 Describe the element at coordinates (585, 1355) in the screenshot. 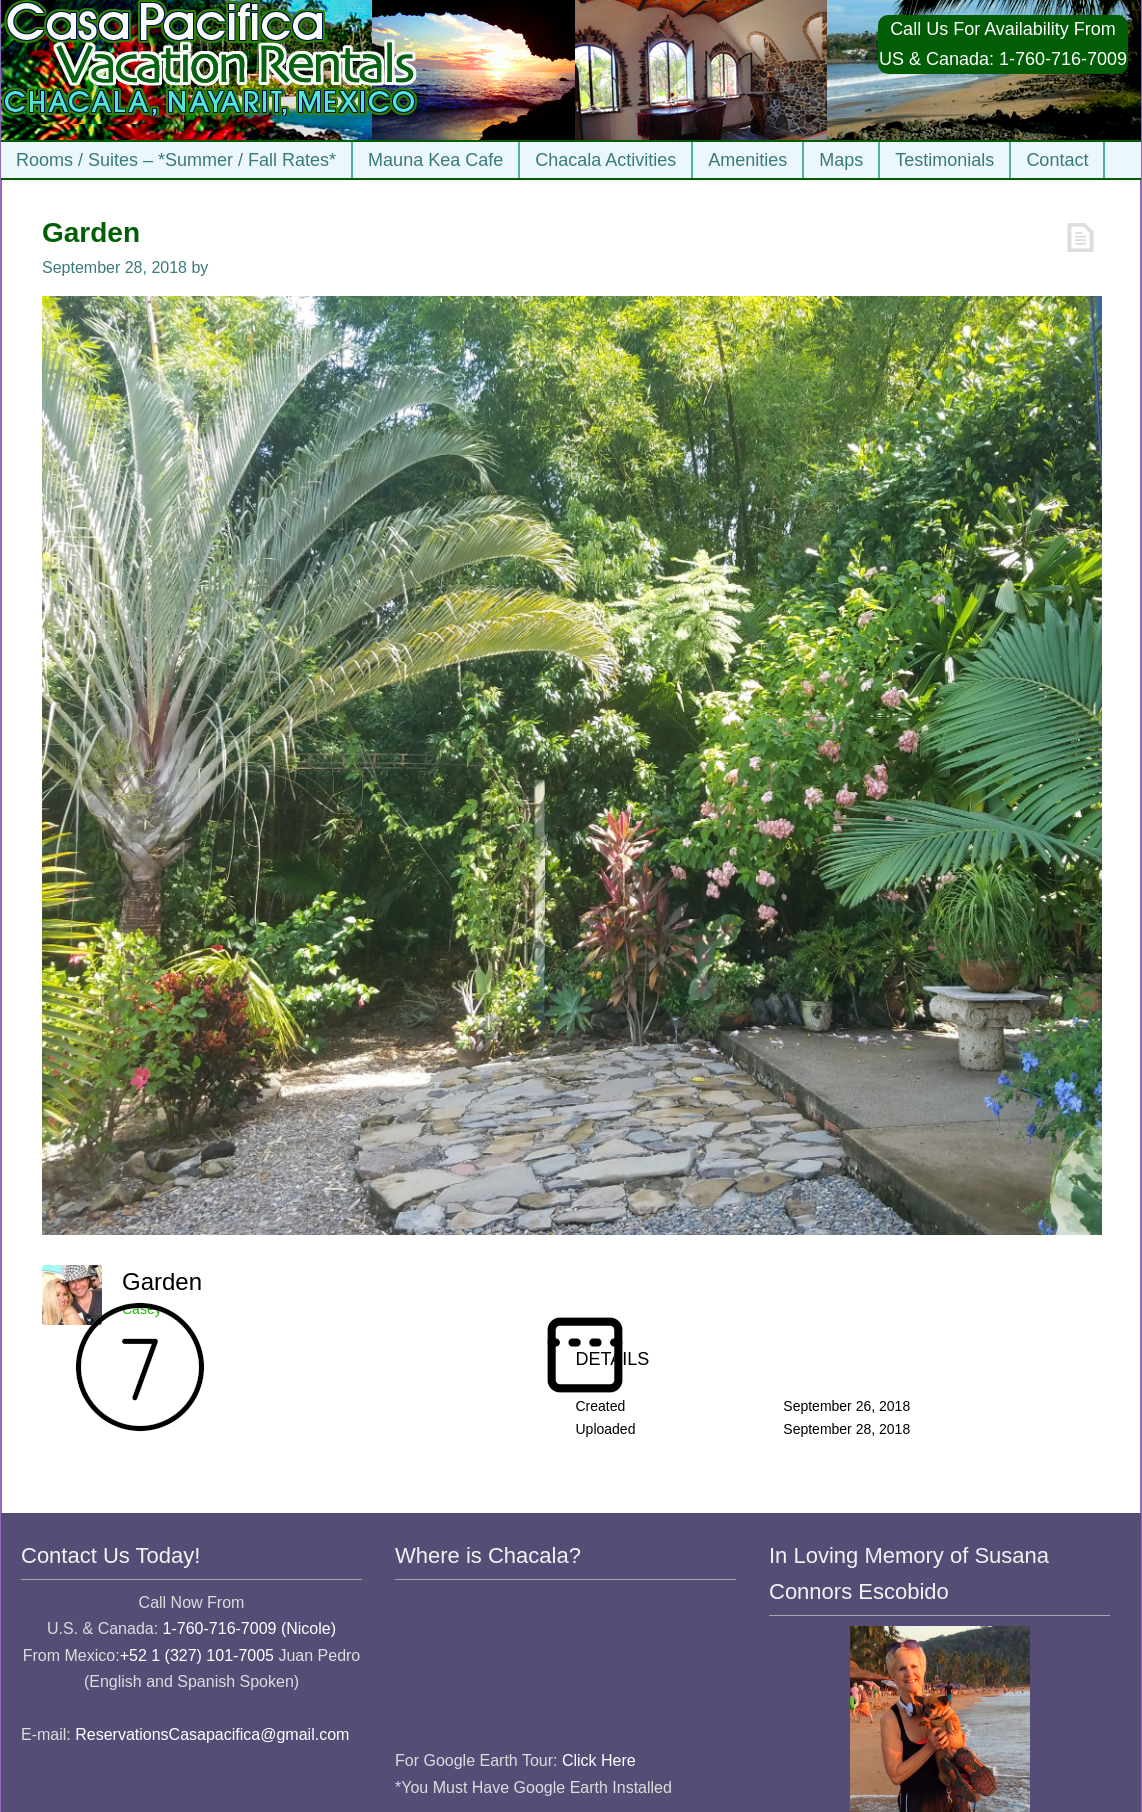

I see `toggle navbar visibility off` at that location.